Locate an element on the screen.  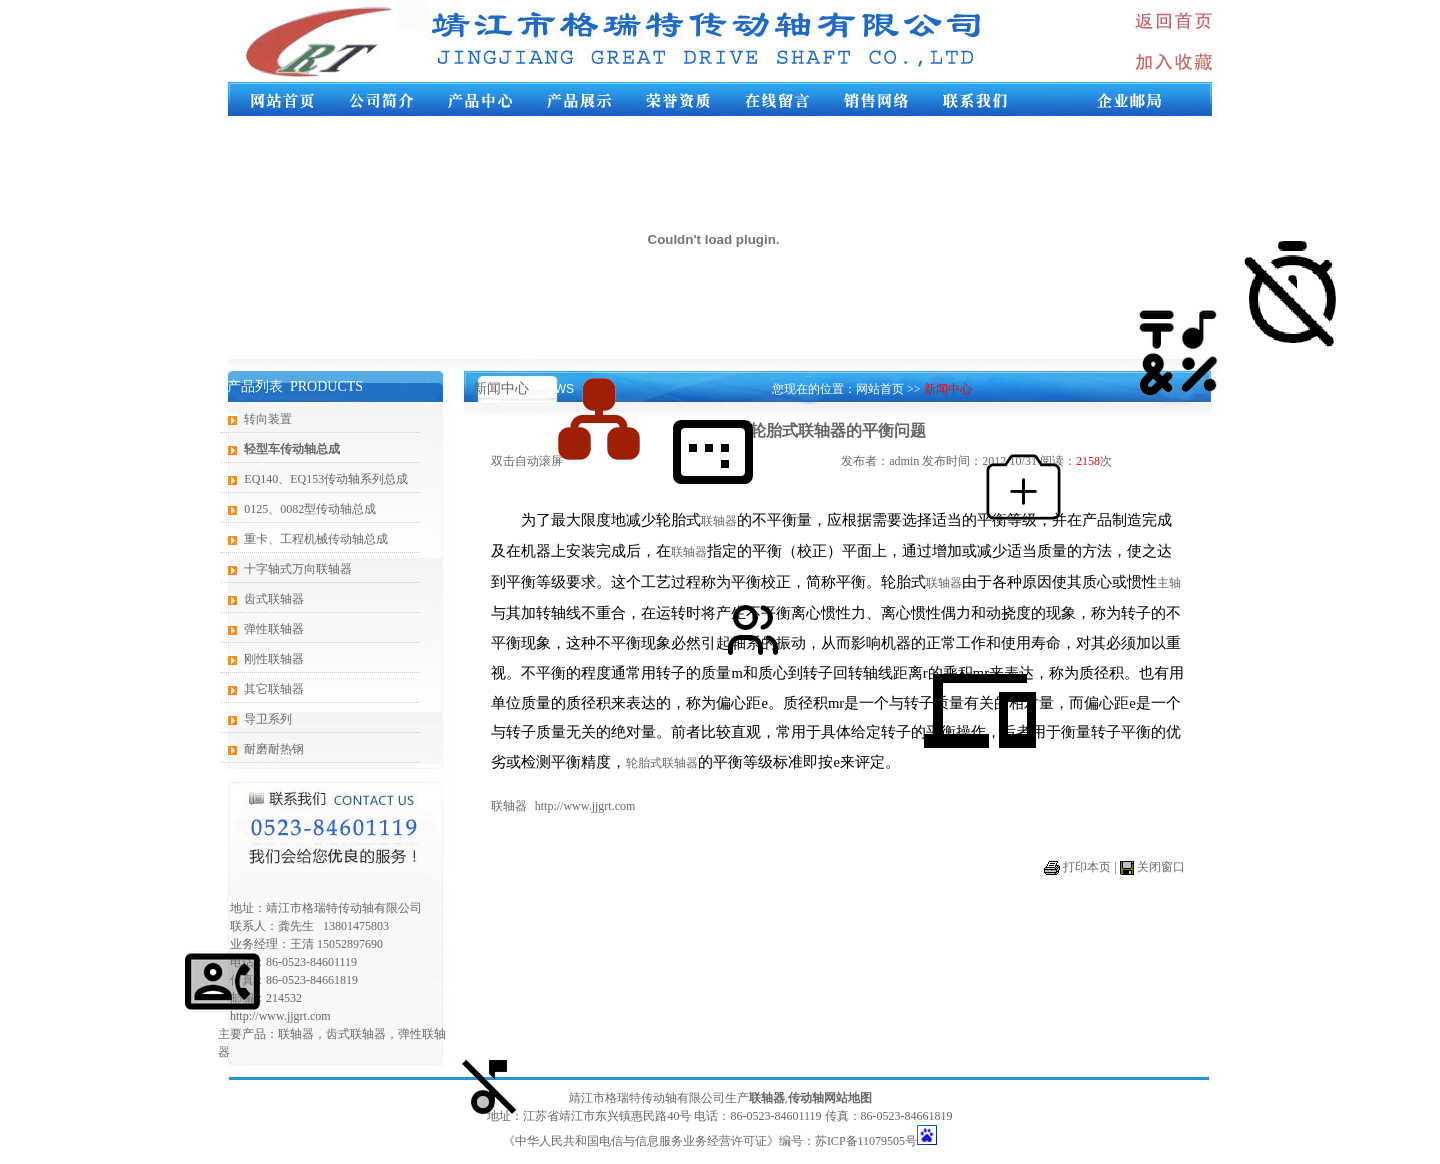
adjust image aspect ratio is located at coordinates (713, 452).